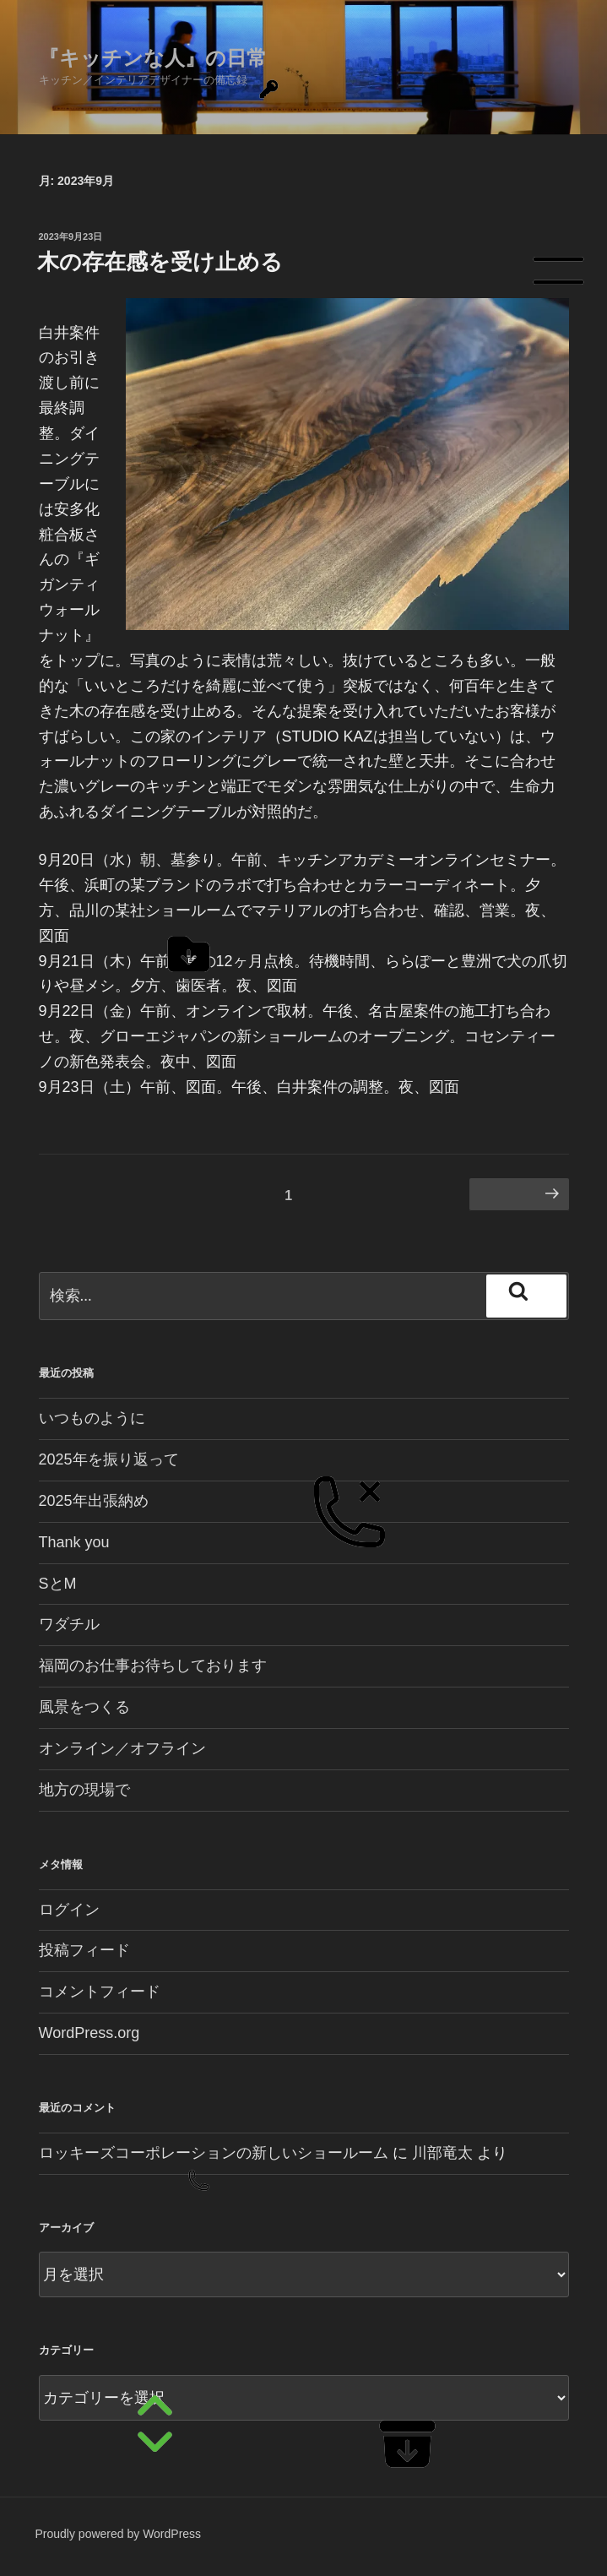 This screenshot has height=2576, width=607. I want to click on expand or collapse a dropdown menu, so click(154, 2423).